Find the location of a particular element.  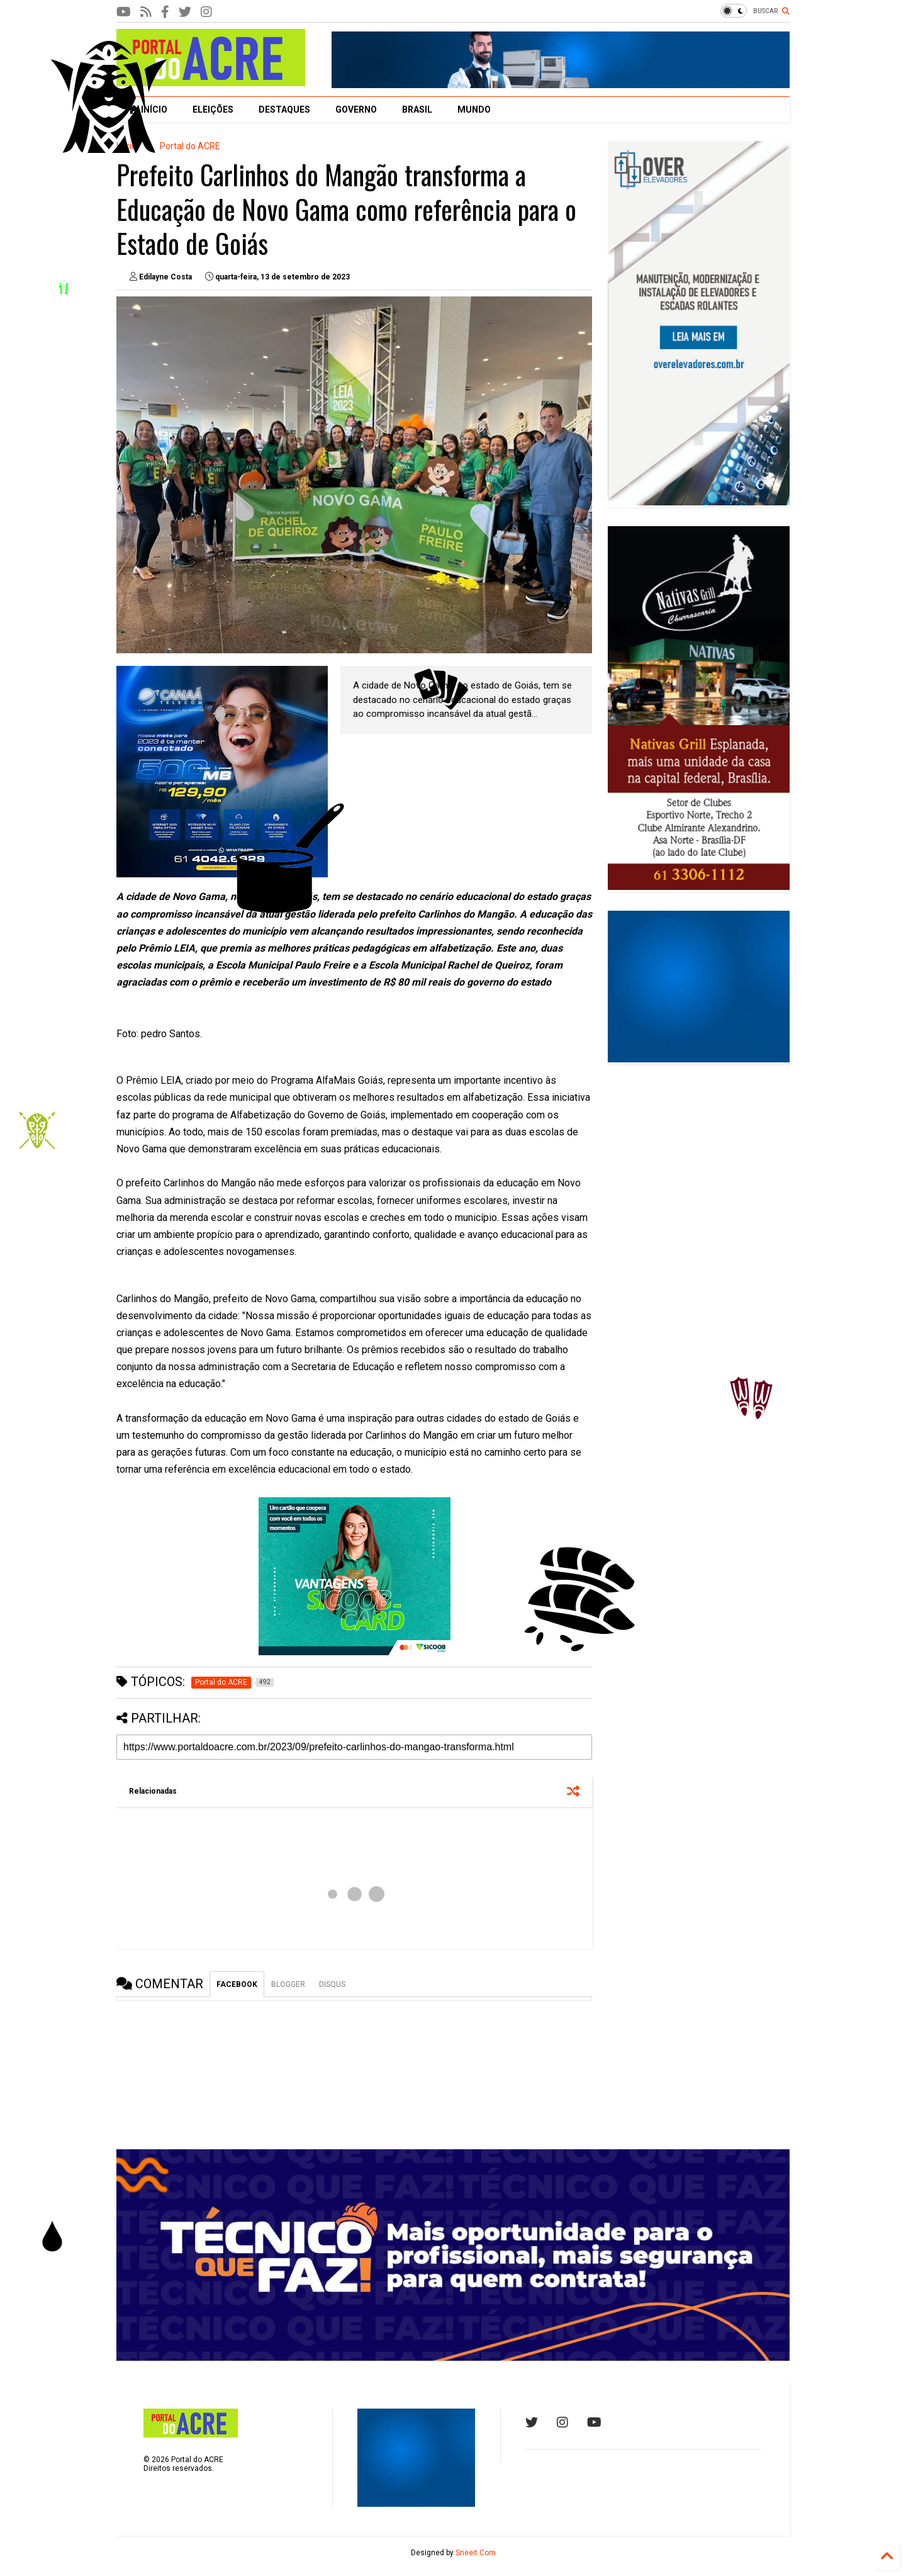

browse sushi or Japanese food options is located at coordinates (579, 1599).